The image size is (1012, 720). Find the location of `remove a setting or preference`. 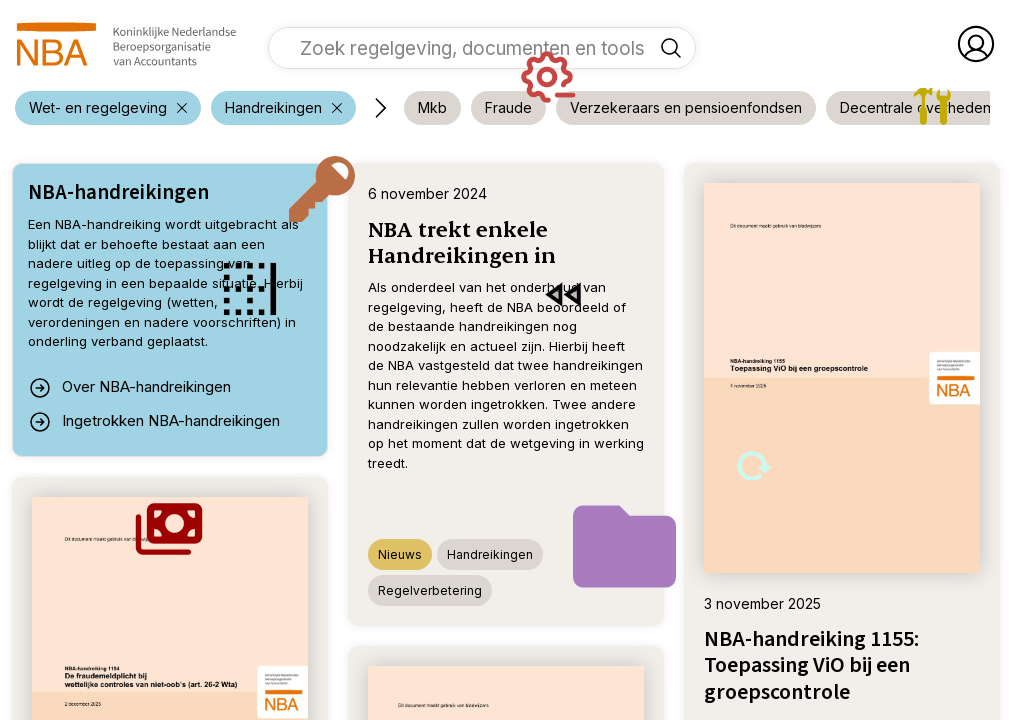

remove a setting or preference is located at coordinates (547, 77).